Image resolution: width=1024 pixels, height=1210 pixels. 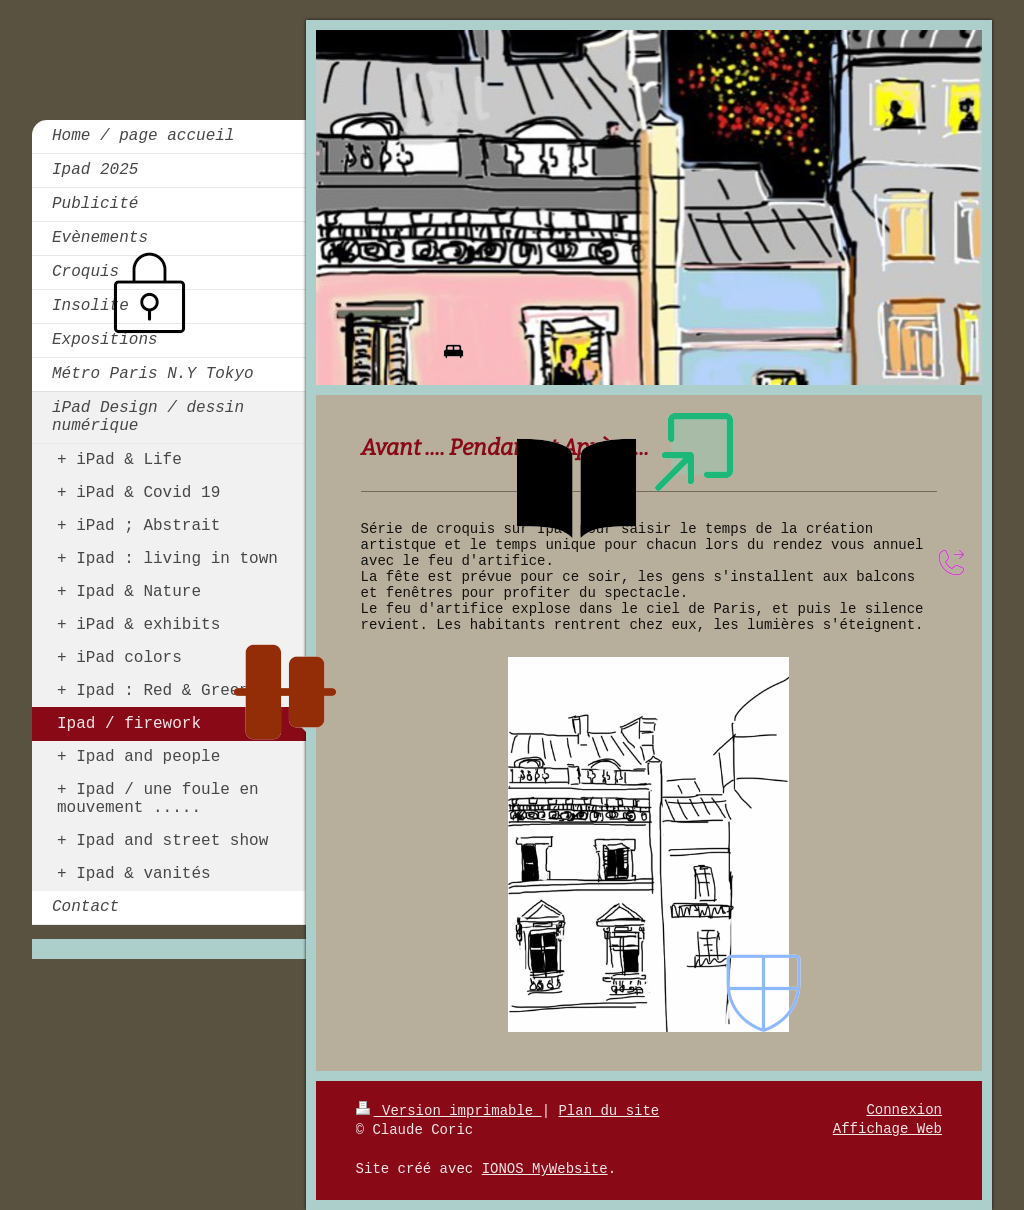 What do you see at coordinates (453, 351) in the screenshot?
I see `view hotel room or accommodation options` at bounding box center [453, 351].